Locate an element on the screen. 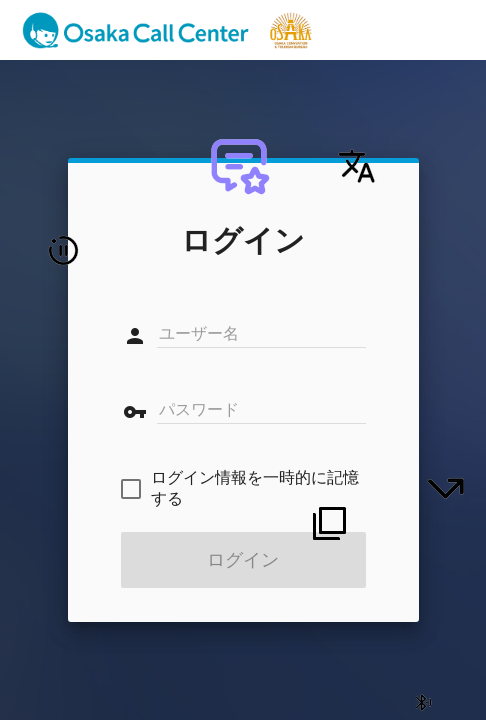  indicates a missed outgoing call is located at coordinates (445, 488).